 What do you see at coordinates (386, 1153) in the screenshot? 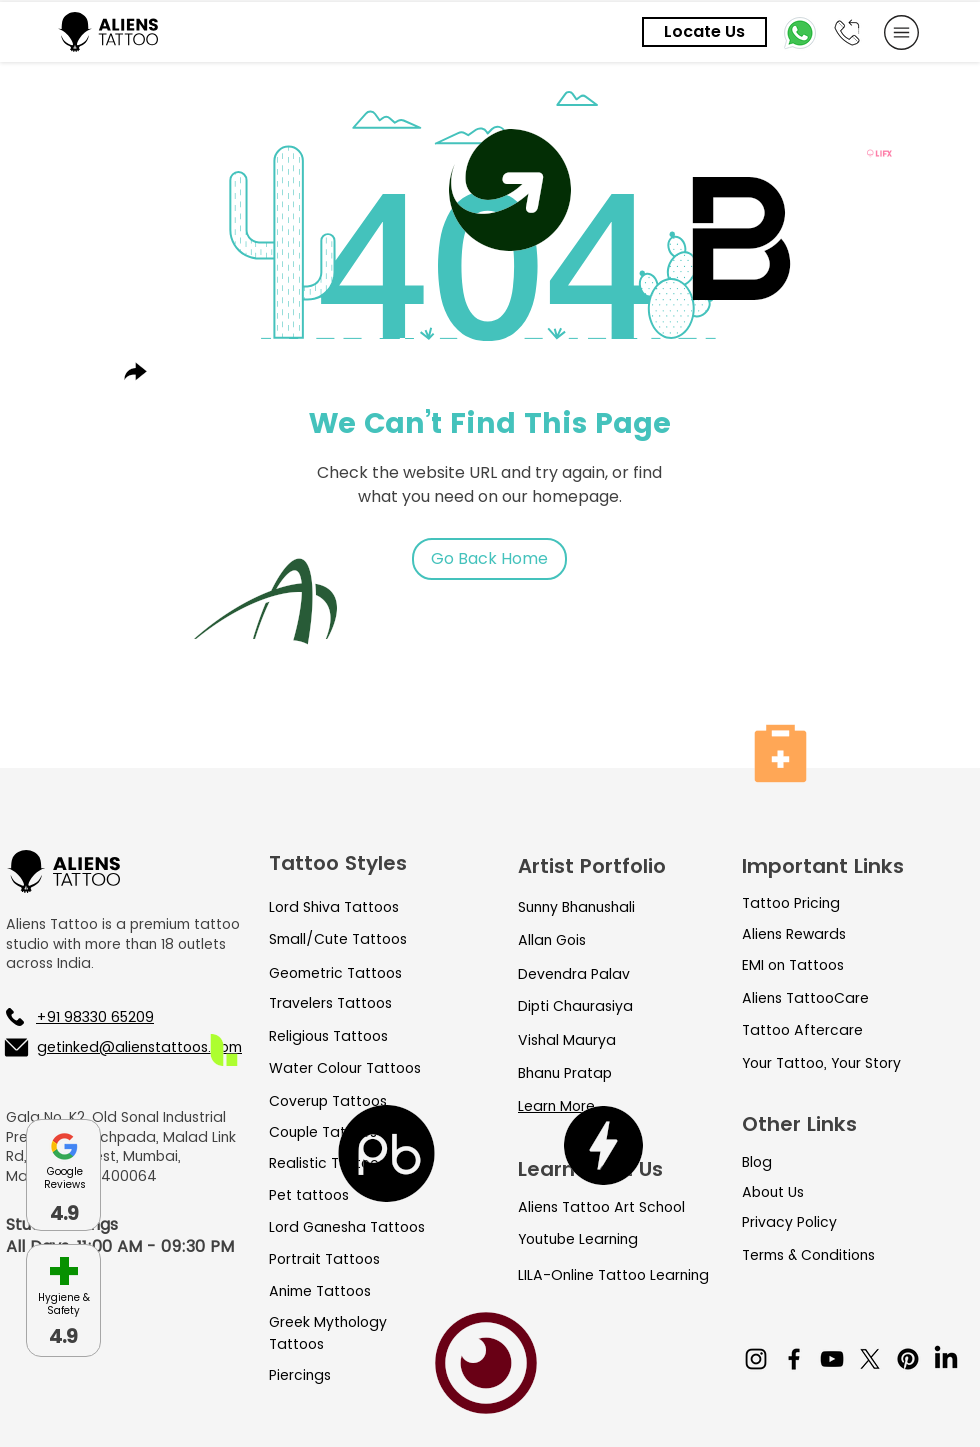
I see `prepbytes logo` at bounding box center [386, 1153].